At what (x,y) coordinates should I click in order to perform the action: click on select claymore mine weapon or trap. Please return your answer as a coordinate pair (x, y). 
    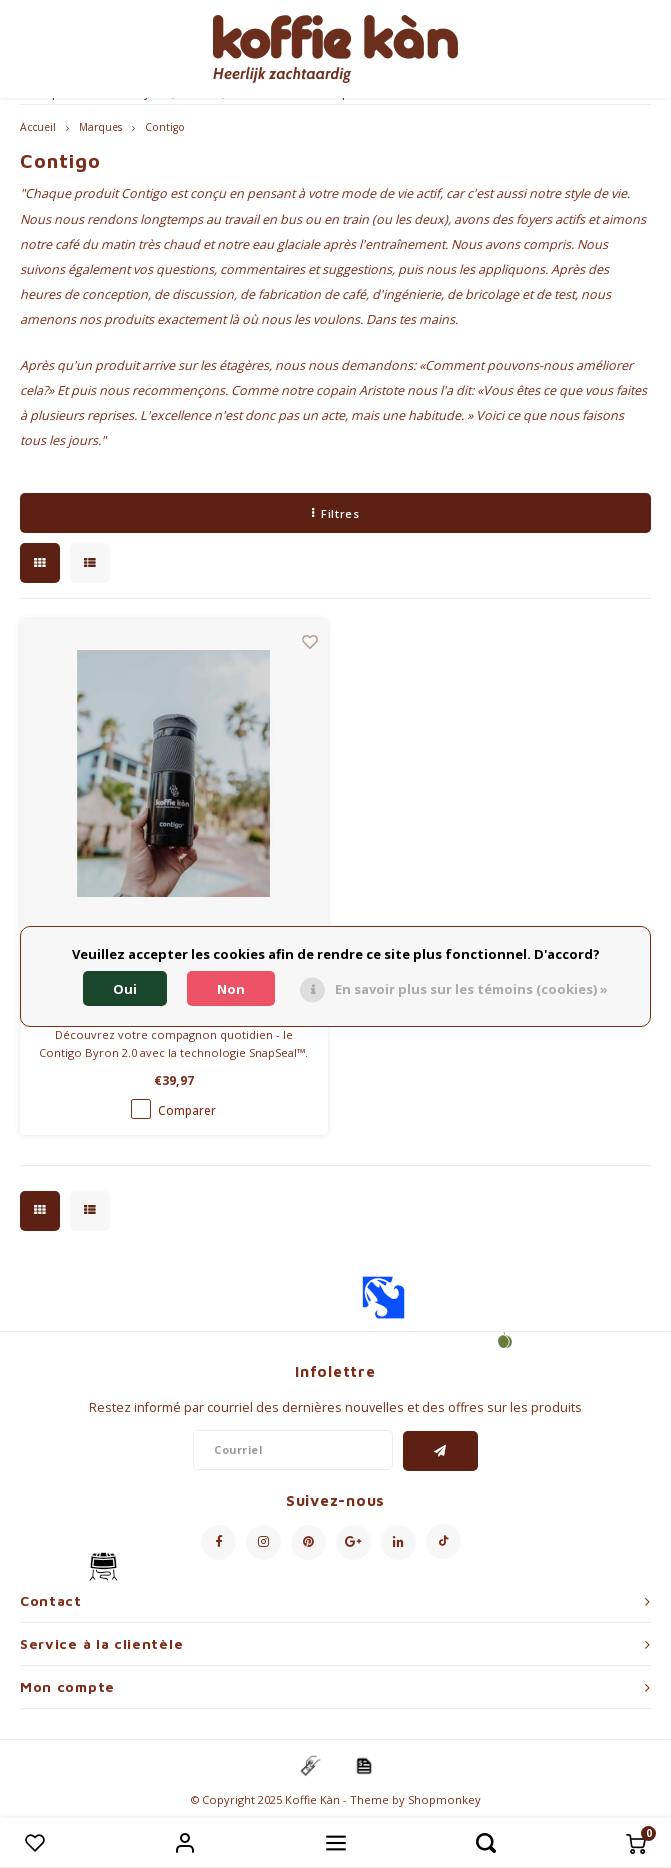
    Looking at the image, I should click on (103, 1566).